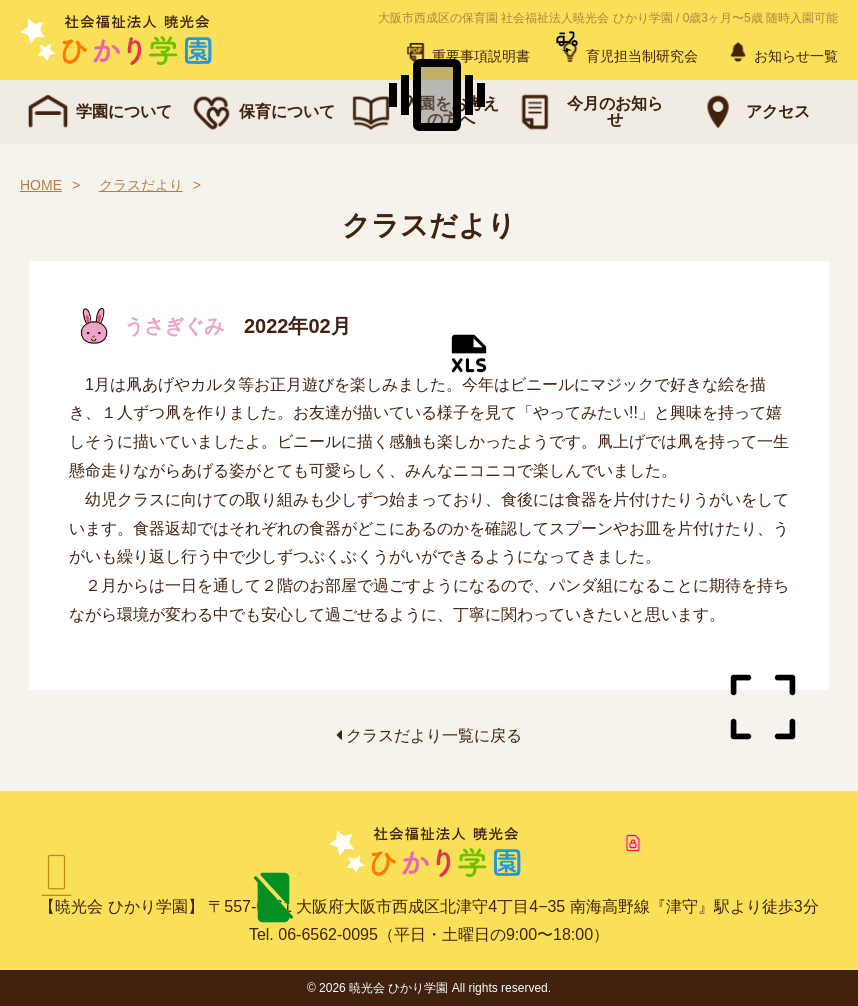 This screenshot has height=1006, width=858. Describe the element at coordinates (437, 95) in the screenshot. I see `enable vibration mode on device` at that location.